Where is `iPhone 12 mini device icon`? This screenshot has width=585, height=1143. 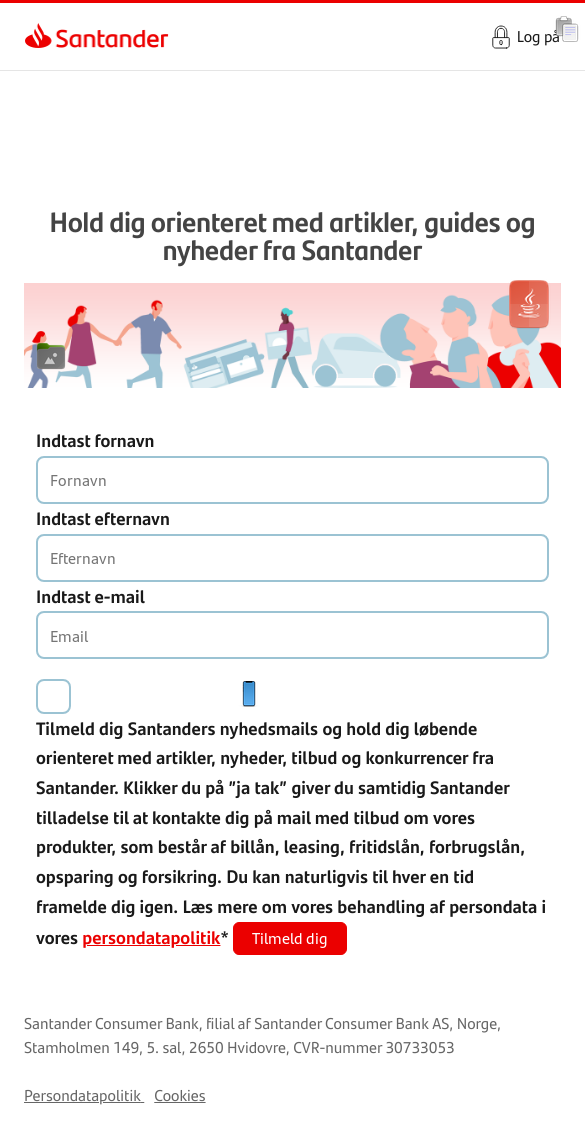
iPhone 12 mini device icon is located at coordinates (249, 694).